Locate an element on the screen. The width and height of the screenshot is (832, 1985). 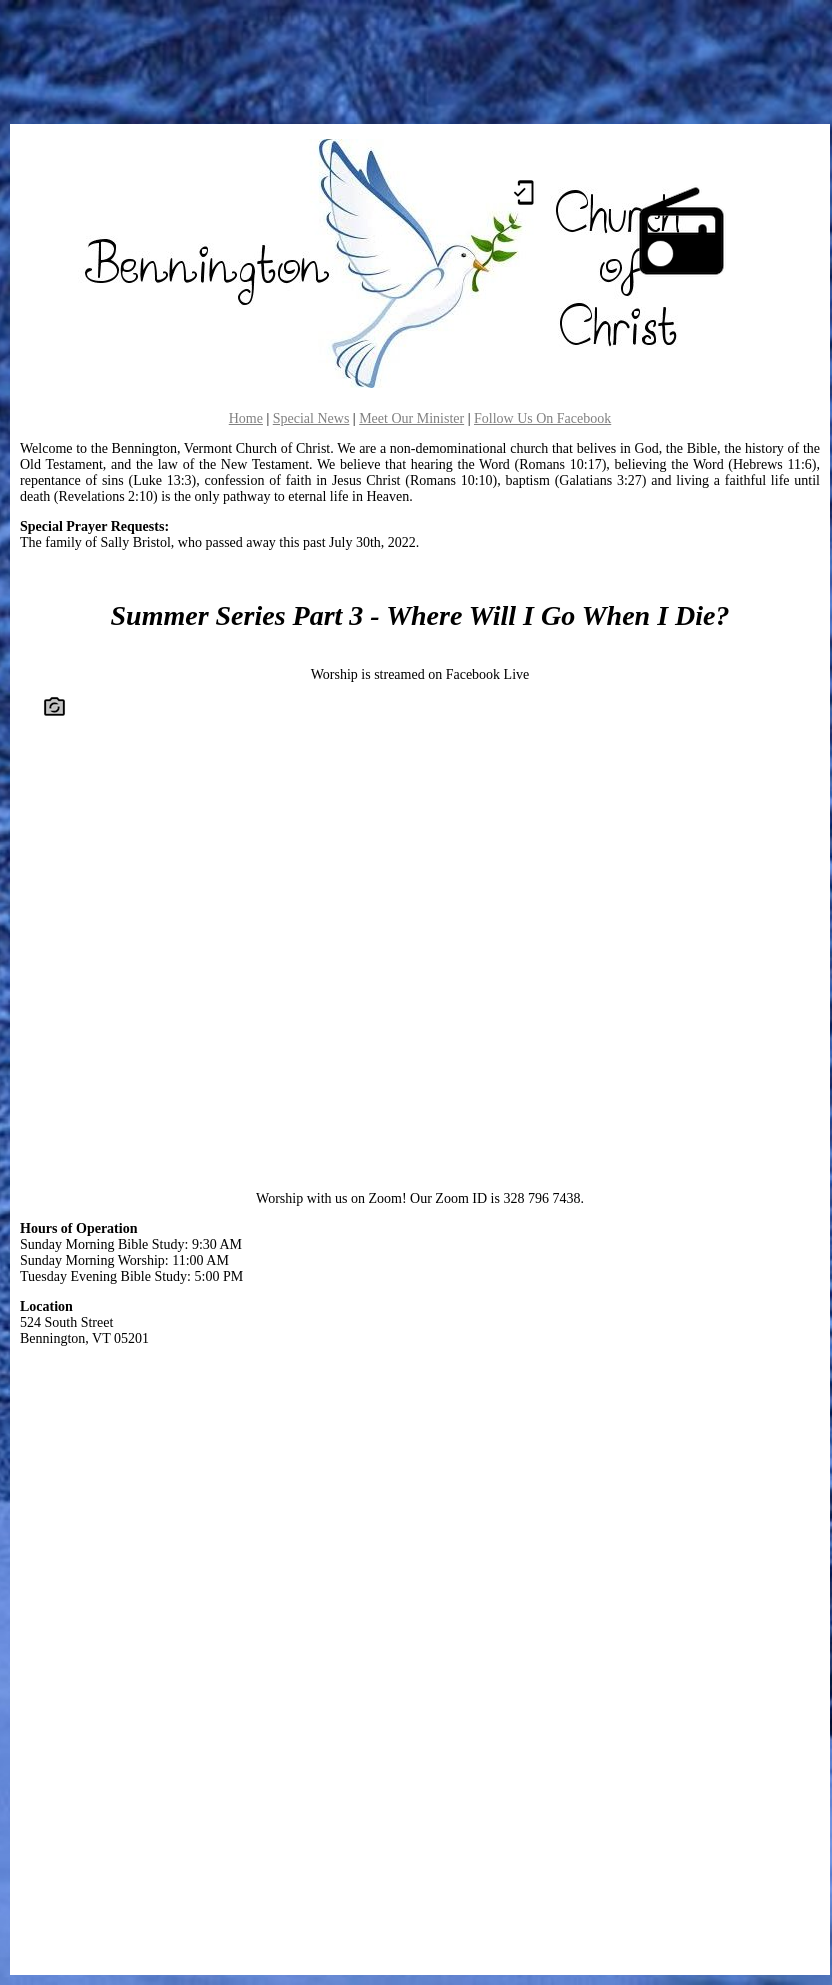
access party mode camera effects is located at coordinates (54, 707).